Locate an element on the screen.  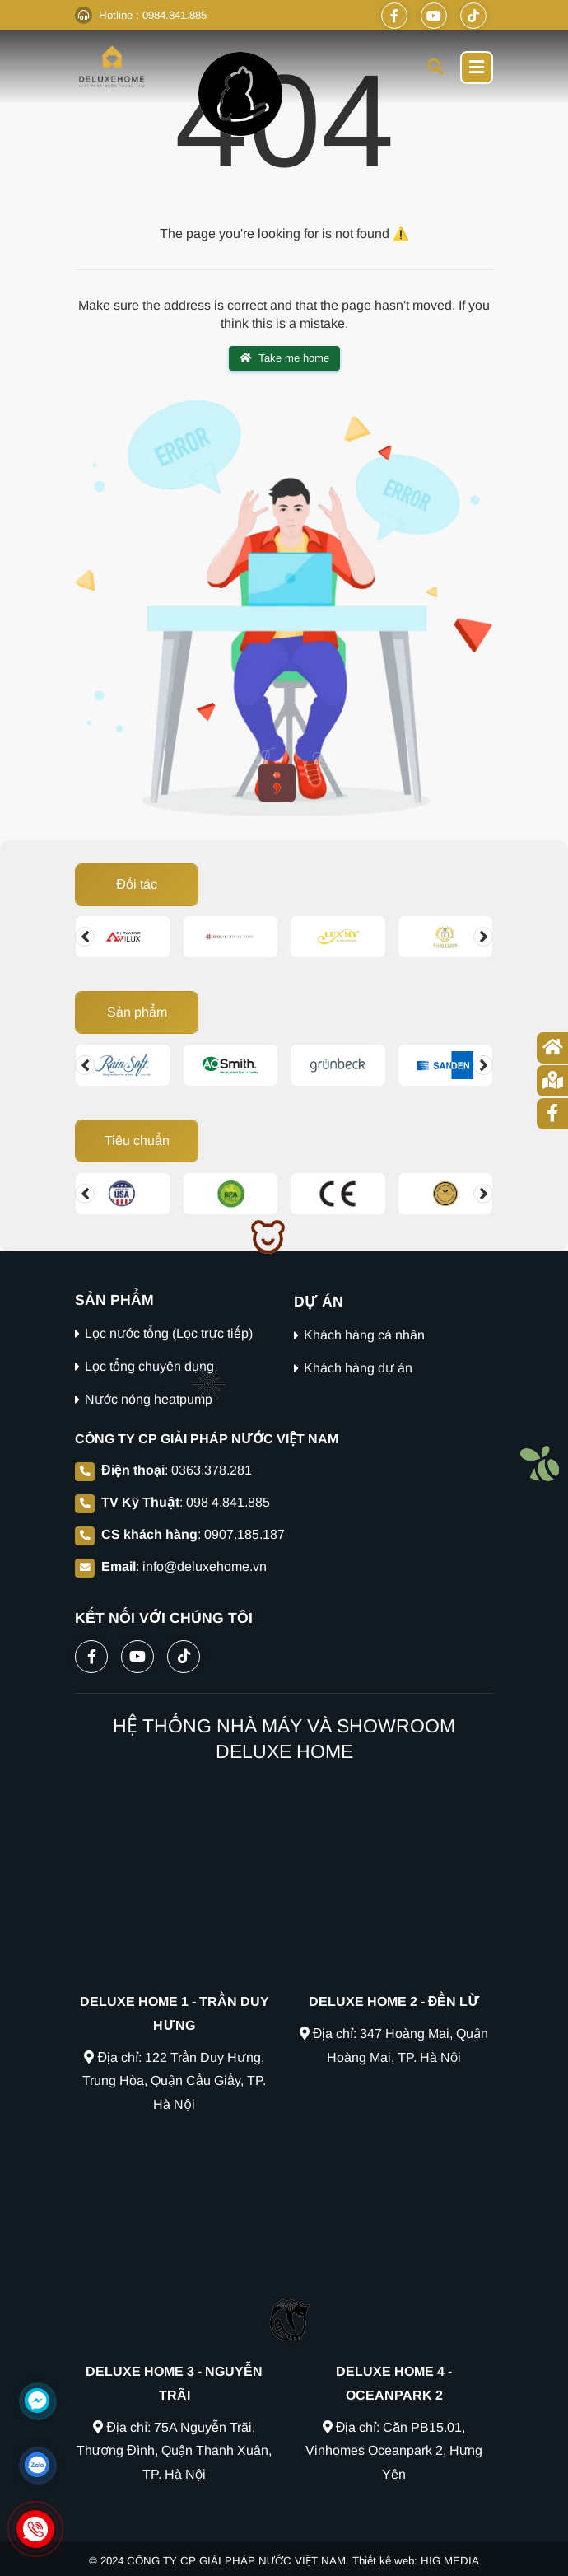
open GNU IceCat browser is located at coordinates (290, 2320).